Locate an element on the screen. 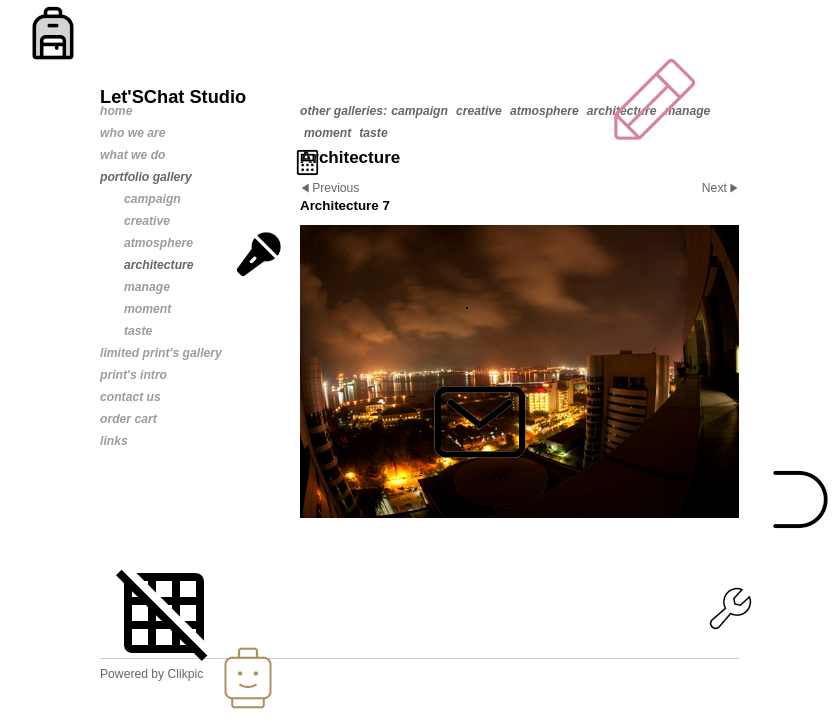 Image resolution: width=839 pixels, height=720 pixels. indicates a proper superset relationship in mathematical notation is located at coordinates (796, 499).